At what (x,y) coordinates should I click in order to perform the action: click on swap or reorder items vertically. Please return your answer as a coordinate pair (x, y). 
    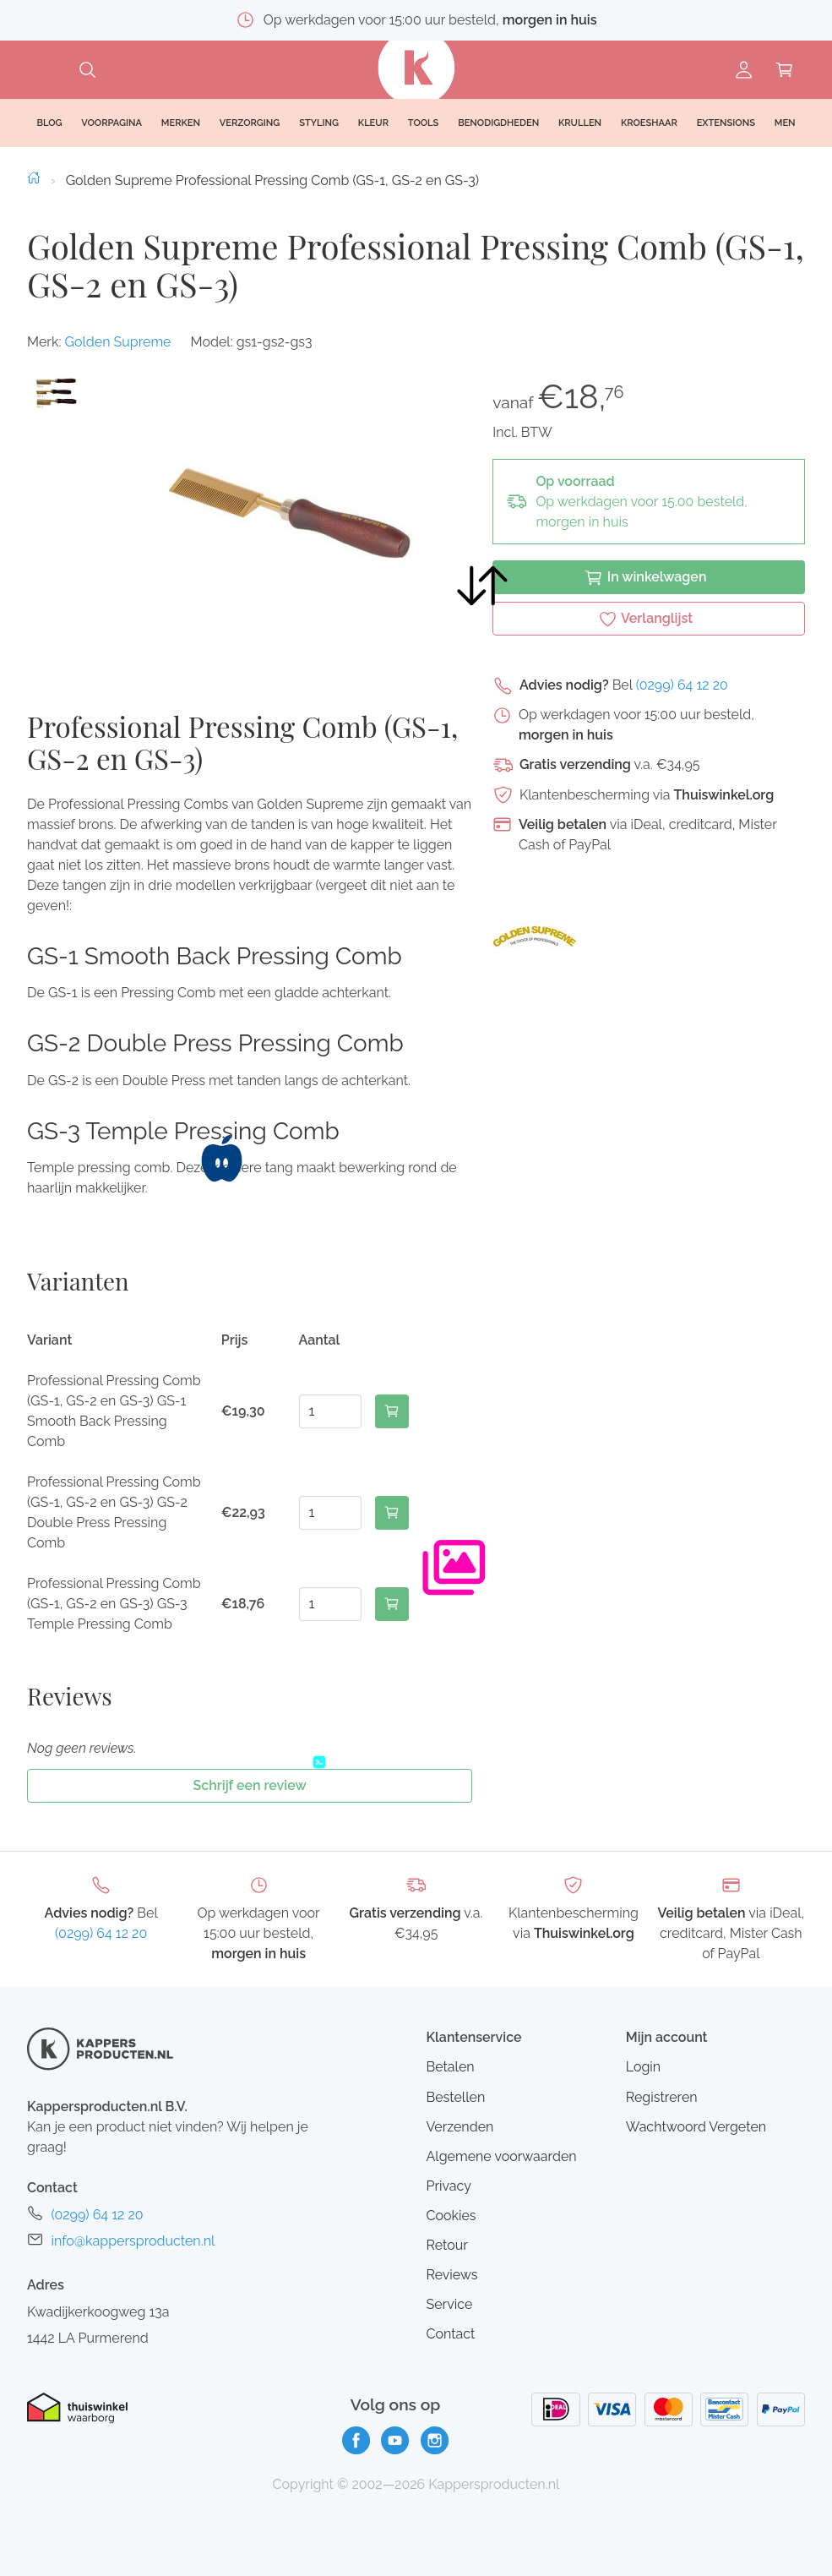
    Looking at the image, I should click on (482, 586).